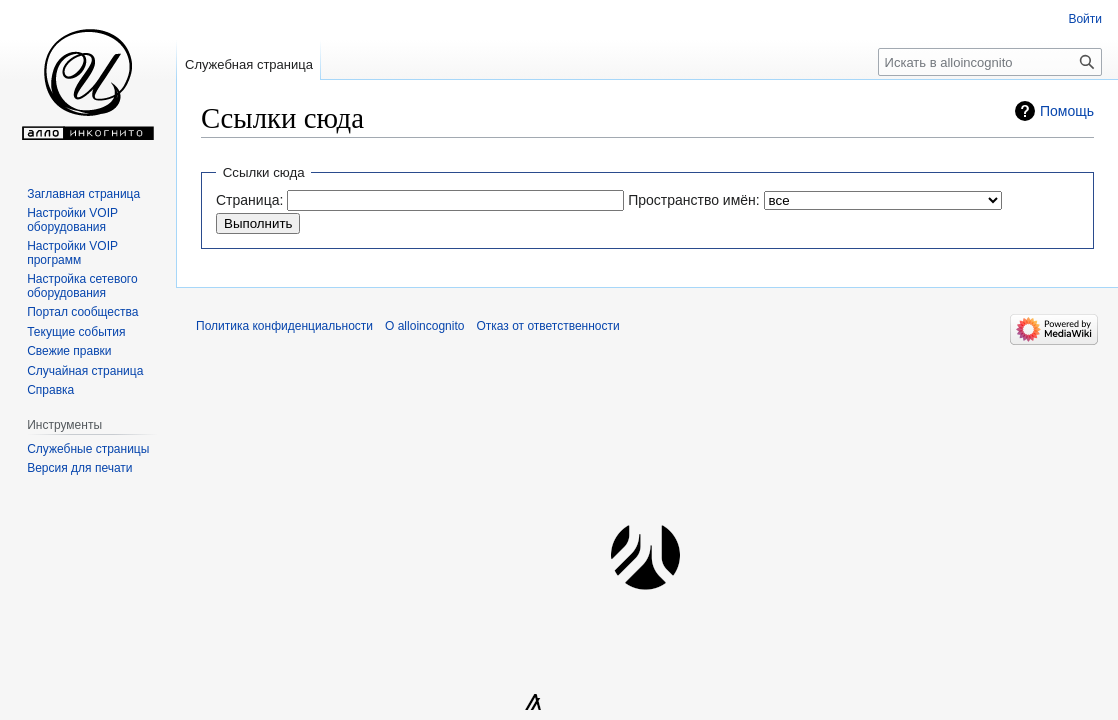 The height and width of the screenshot is (720, 1118). Describe the element at coordinates (533, 702) in the screenshot. I see `algorand cryptocurrency or blockchain platform logo` at that location.